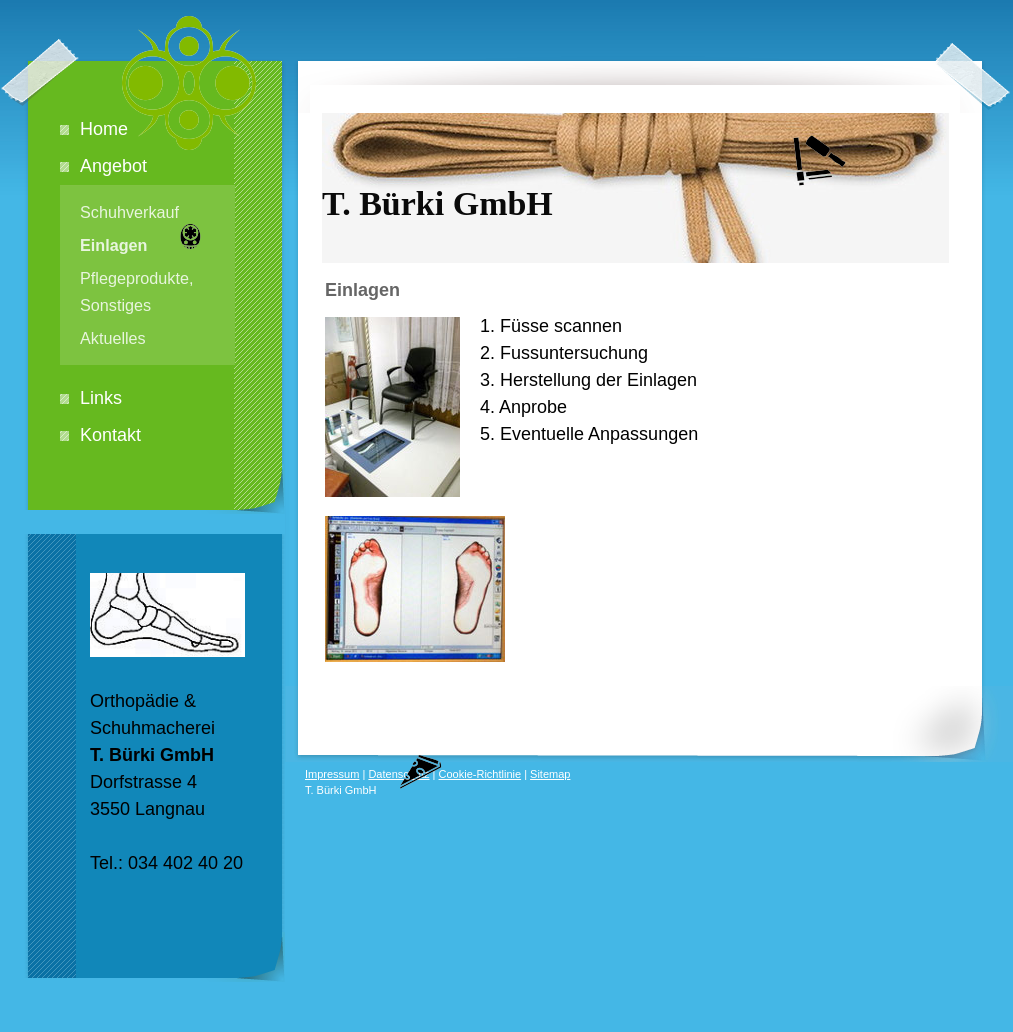 This screenshot has width=1013, height=1032. I want to click on order food or access food delivery services, so click(420, 771).